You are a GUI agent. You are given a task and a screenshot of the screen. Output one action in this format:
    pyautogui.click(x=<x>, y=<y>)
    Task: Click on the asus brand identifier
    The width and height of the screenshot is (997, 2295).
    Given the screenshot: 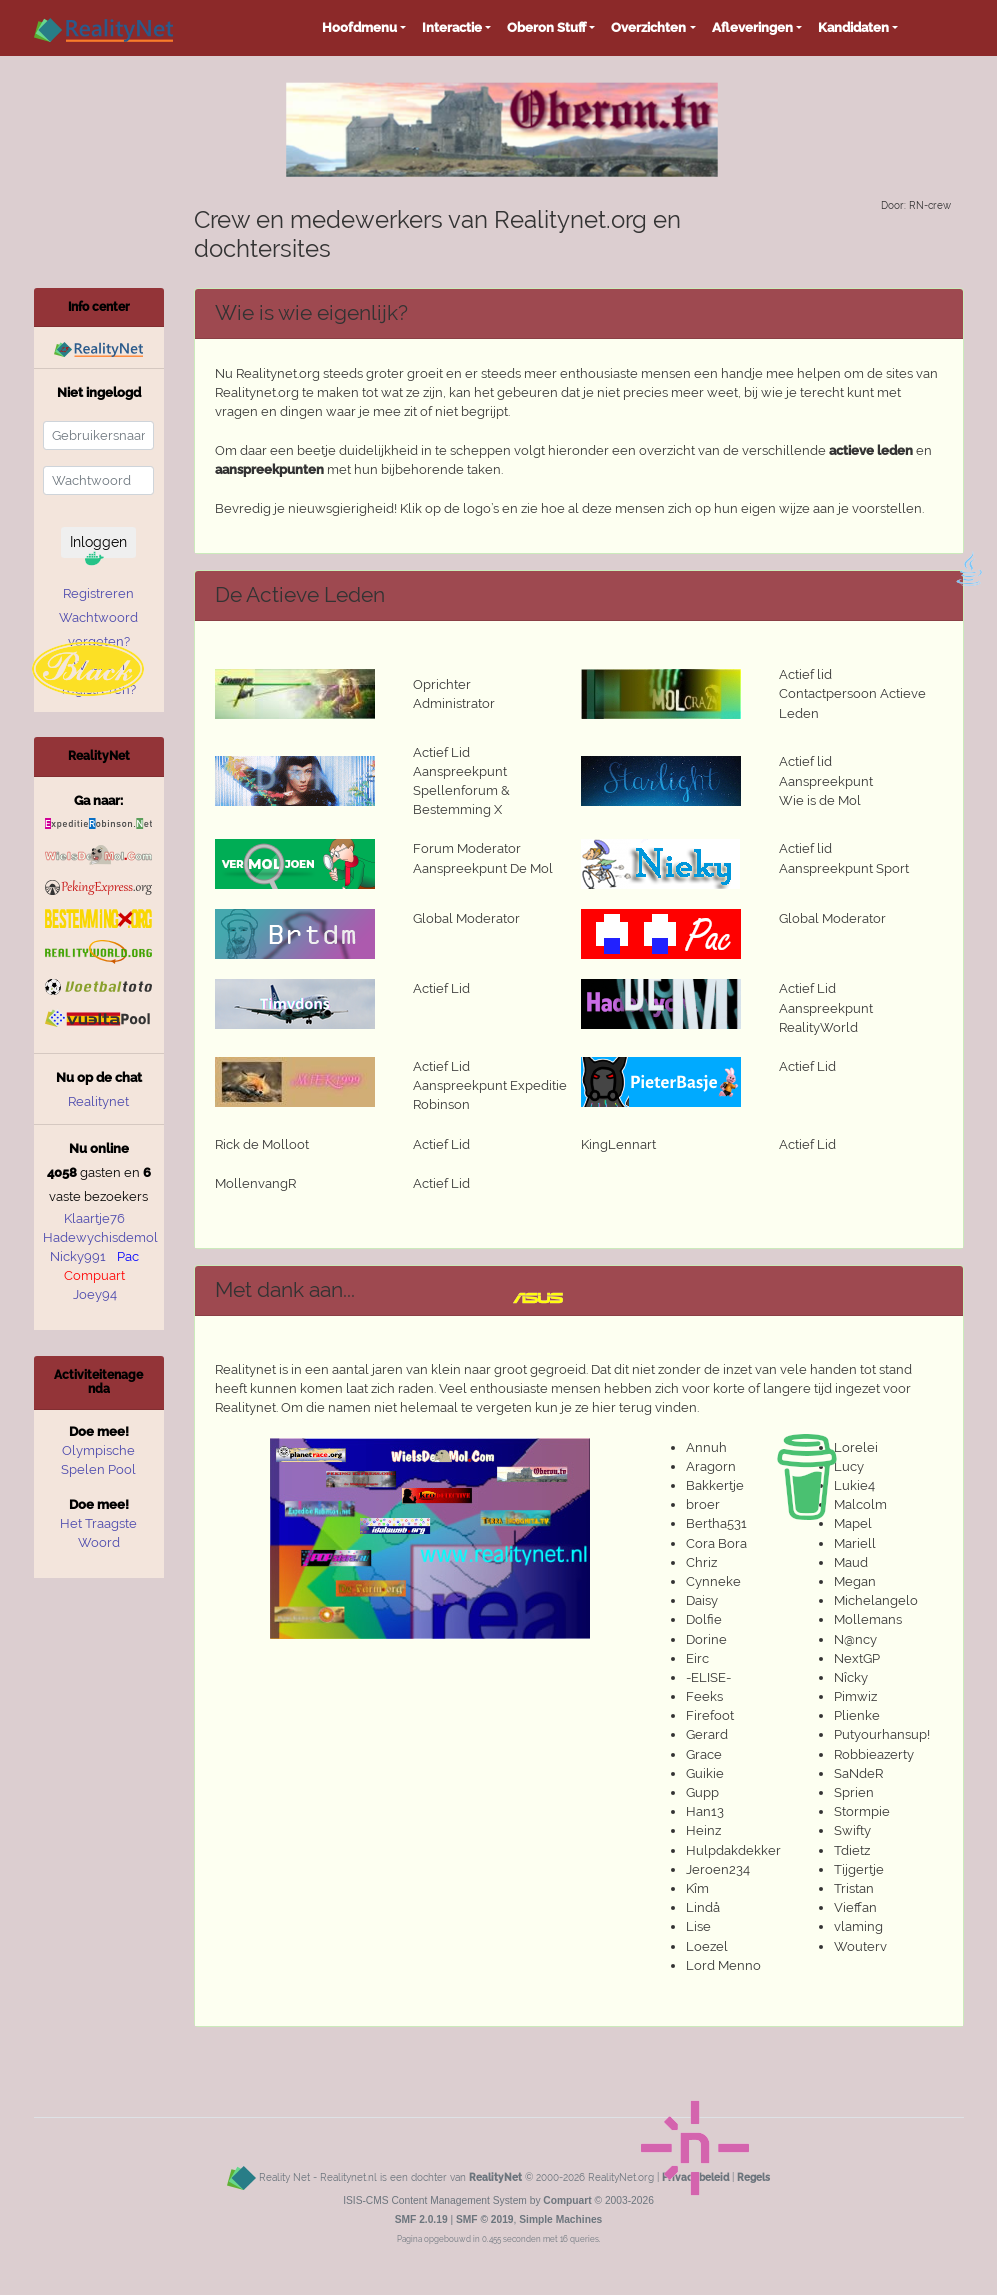 What is the action you would take?
    pyautogui.click(x=538, y=1298)
    